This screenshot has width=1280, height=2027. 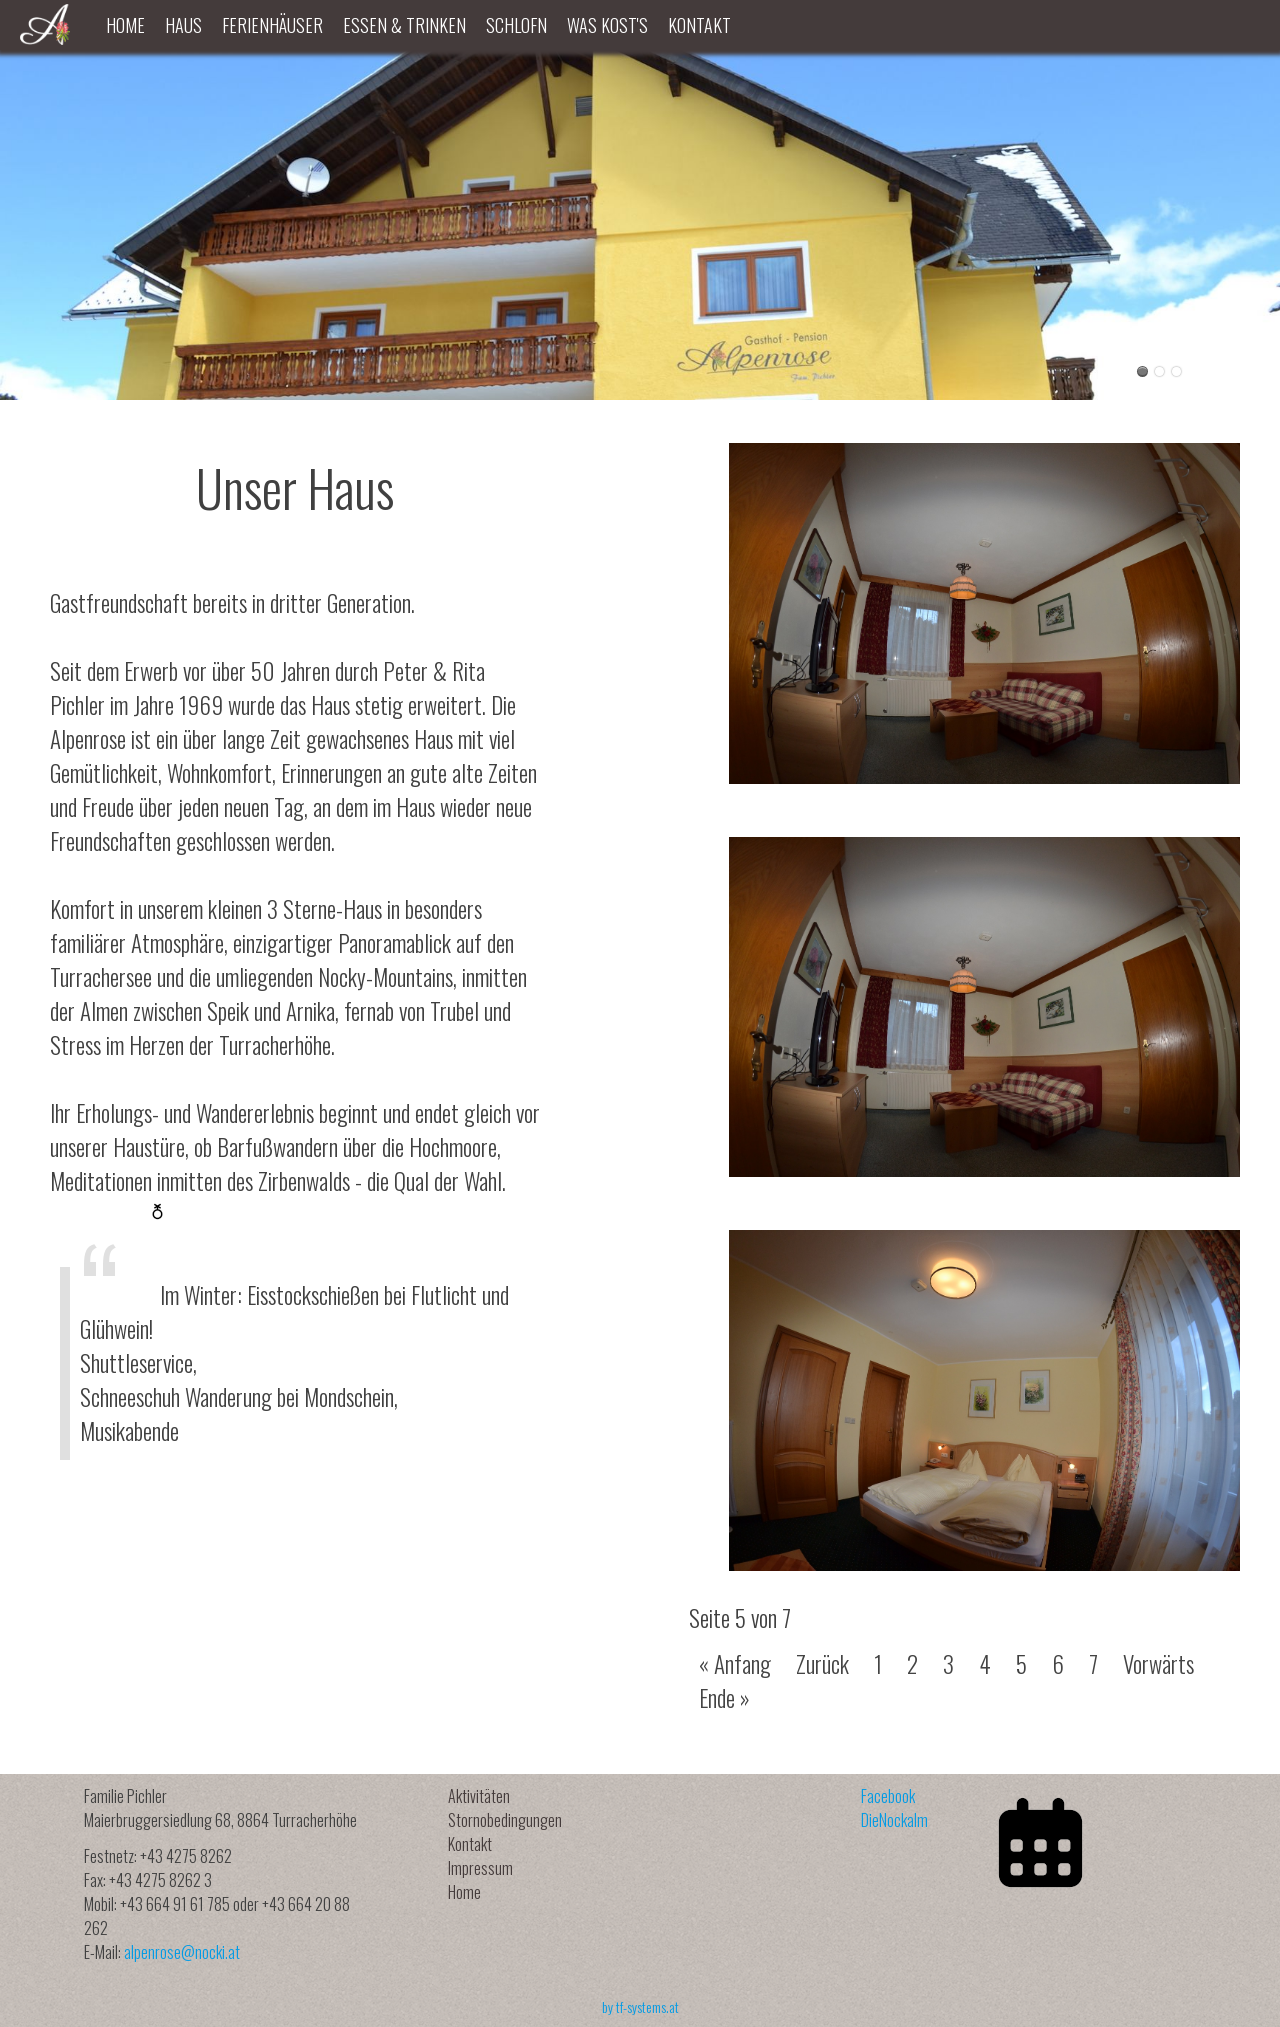 I want to click on view calendar with scheduled events, so click(x=1040, y=1845).